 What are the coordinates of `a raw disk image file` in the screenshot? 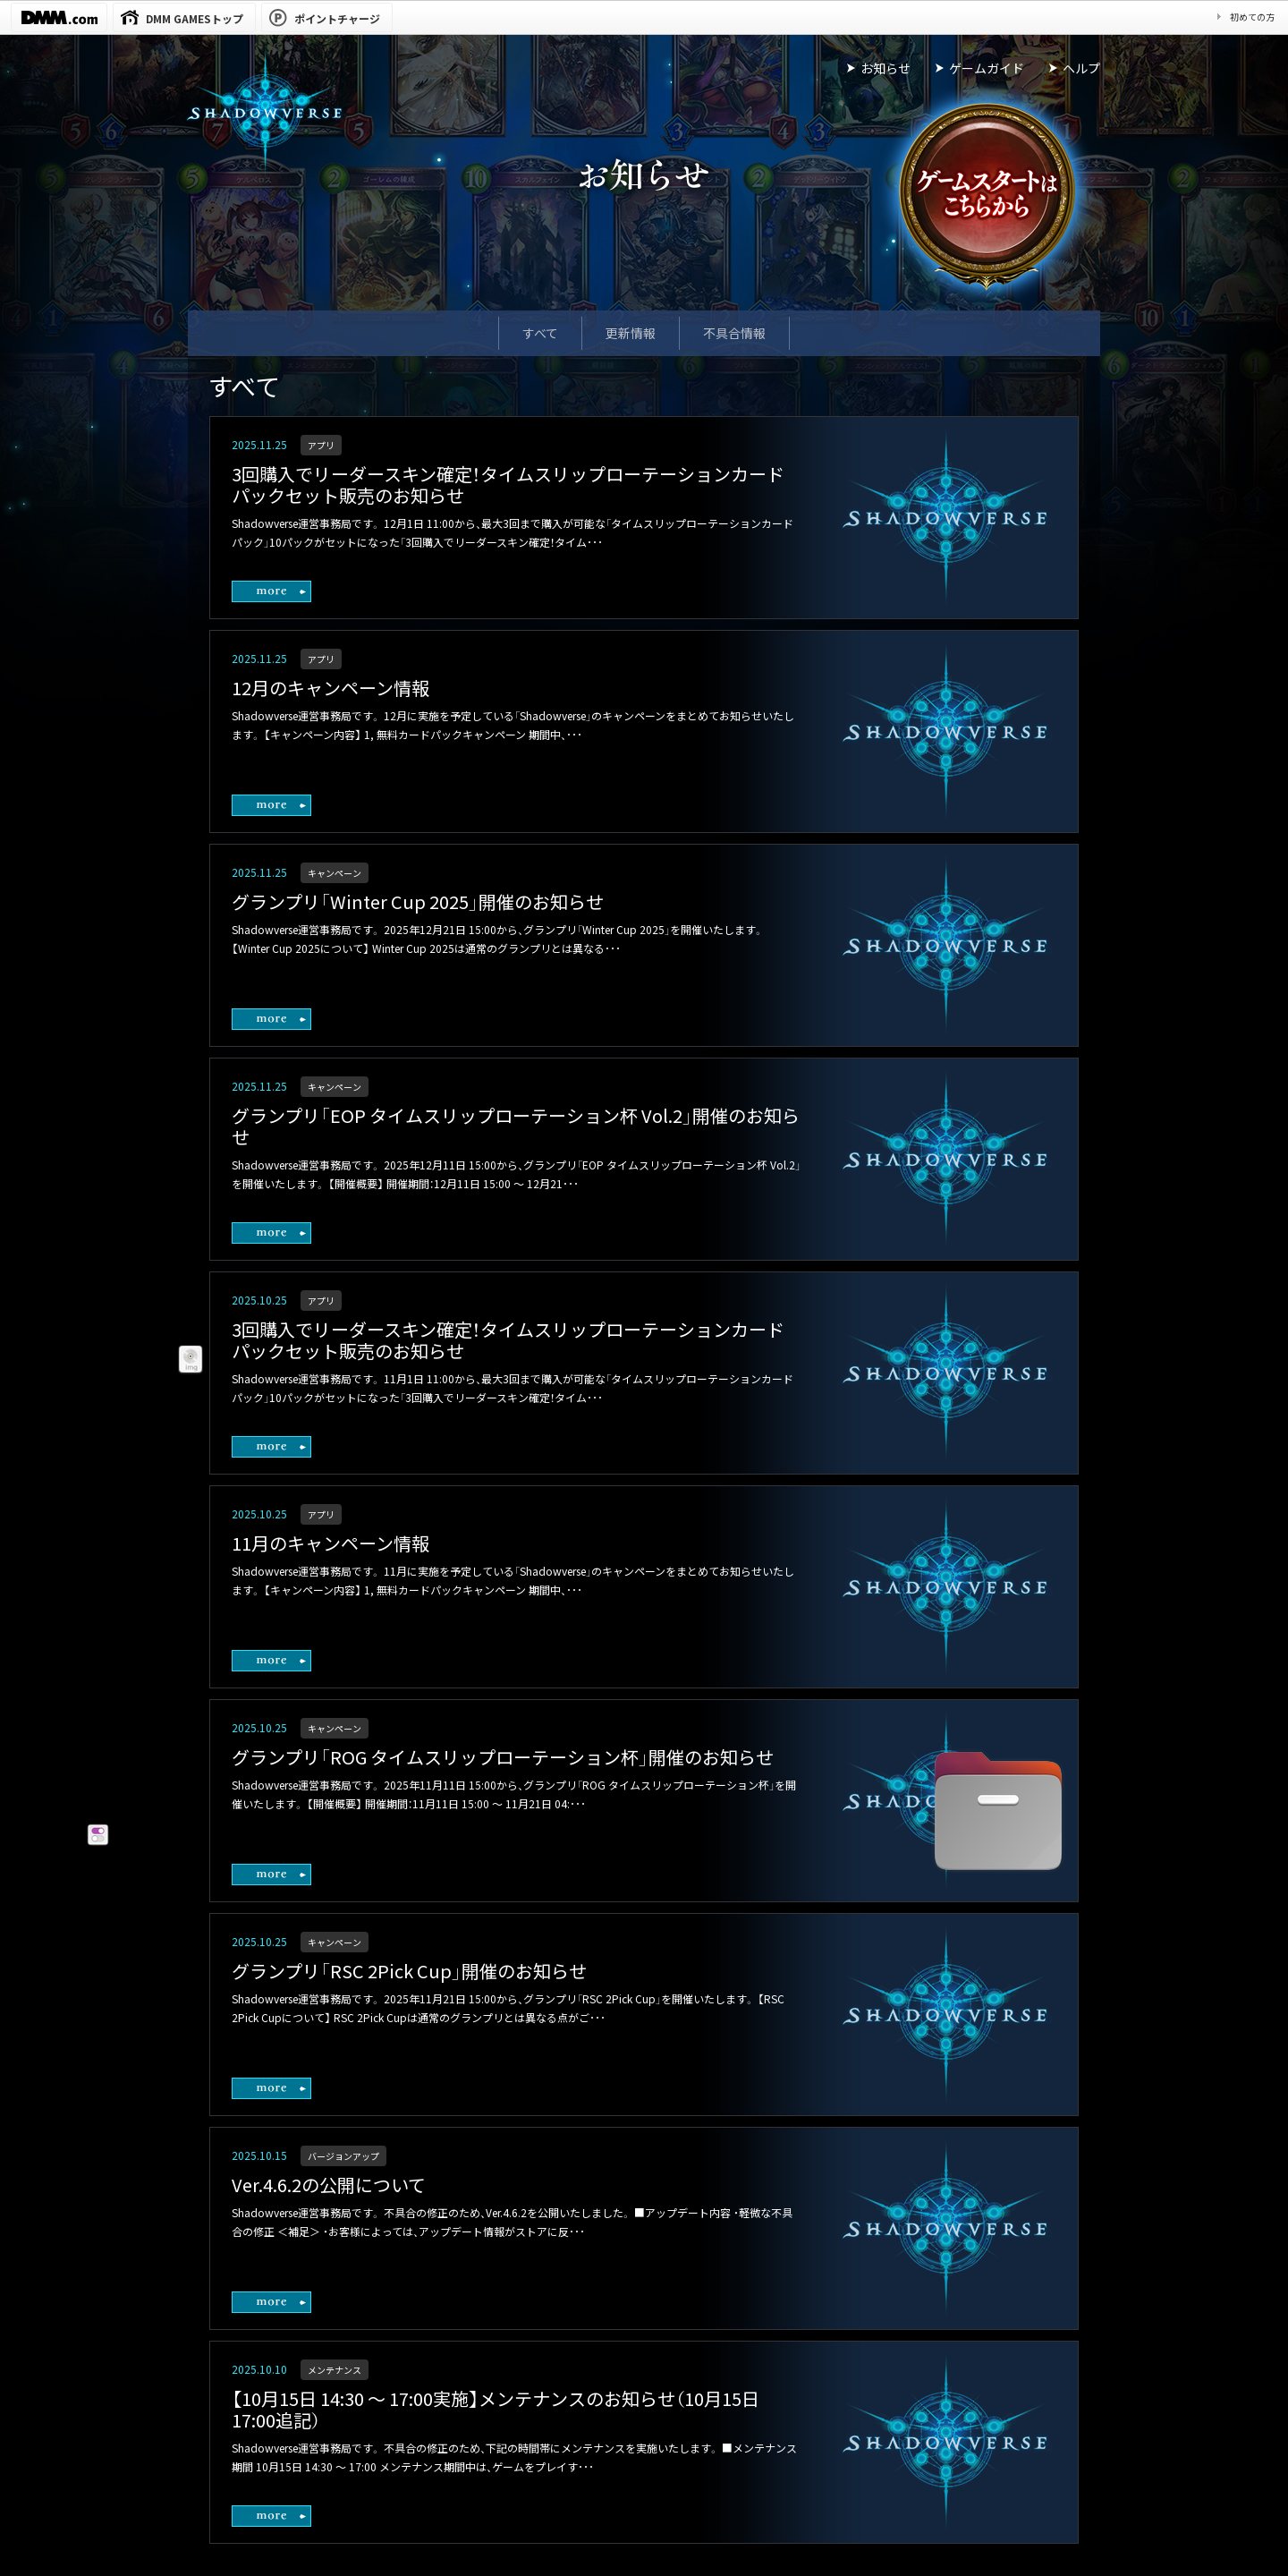 It's located at (191, 1359).